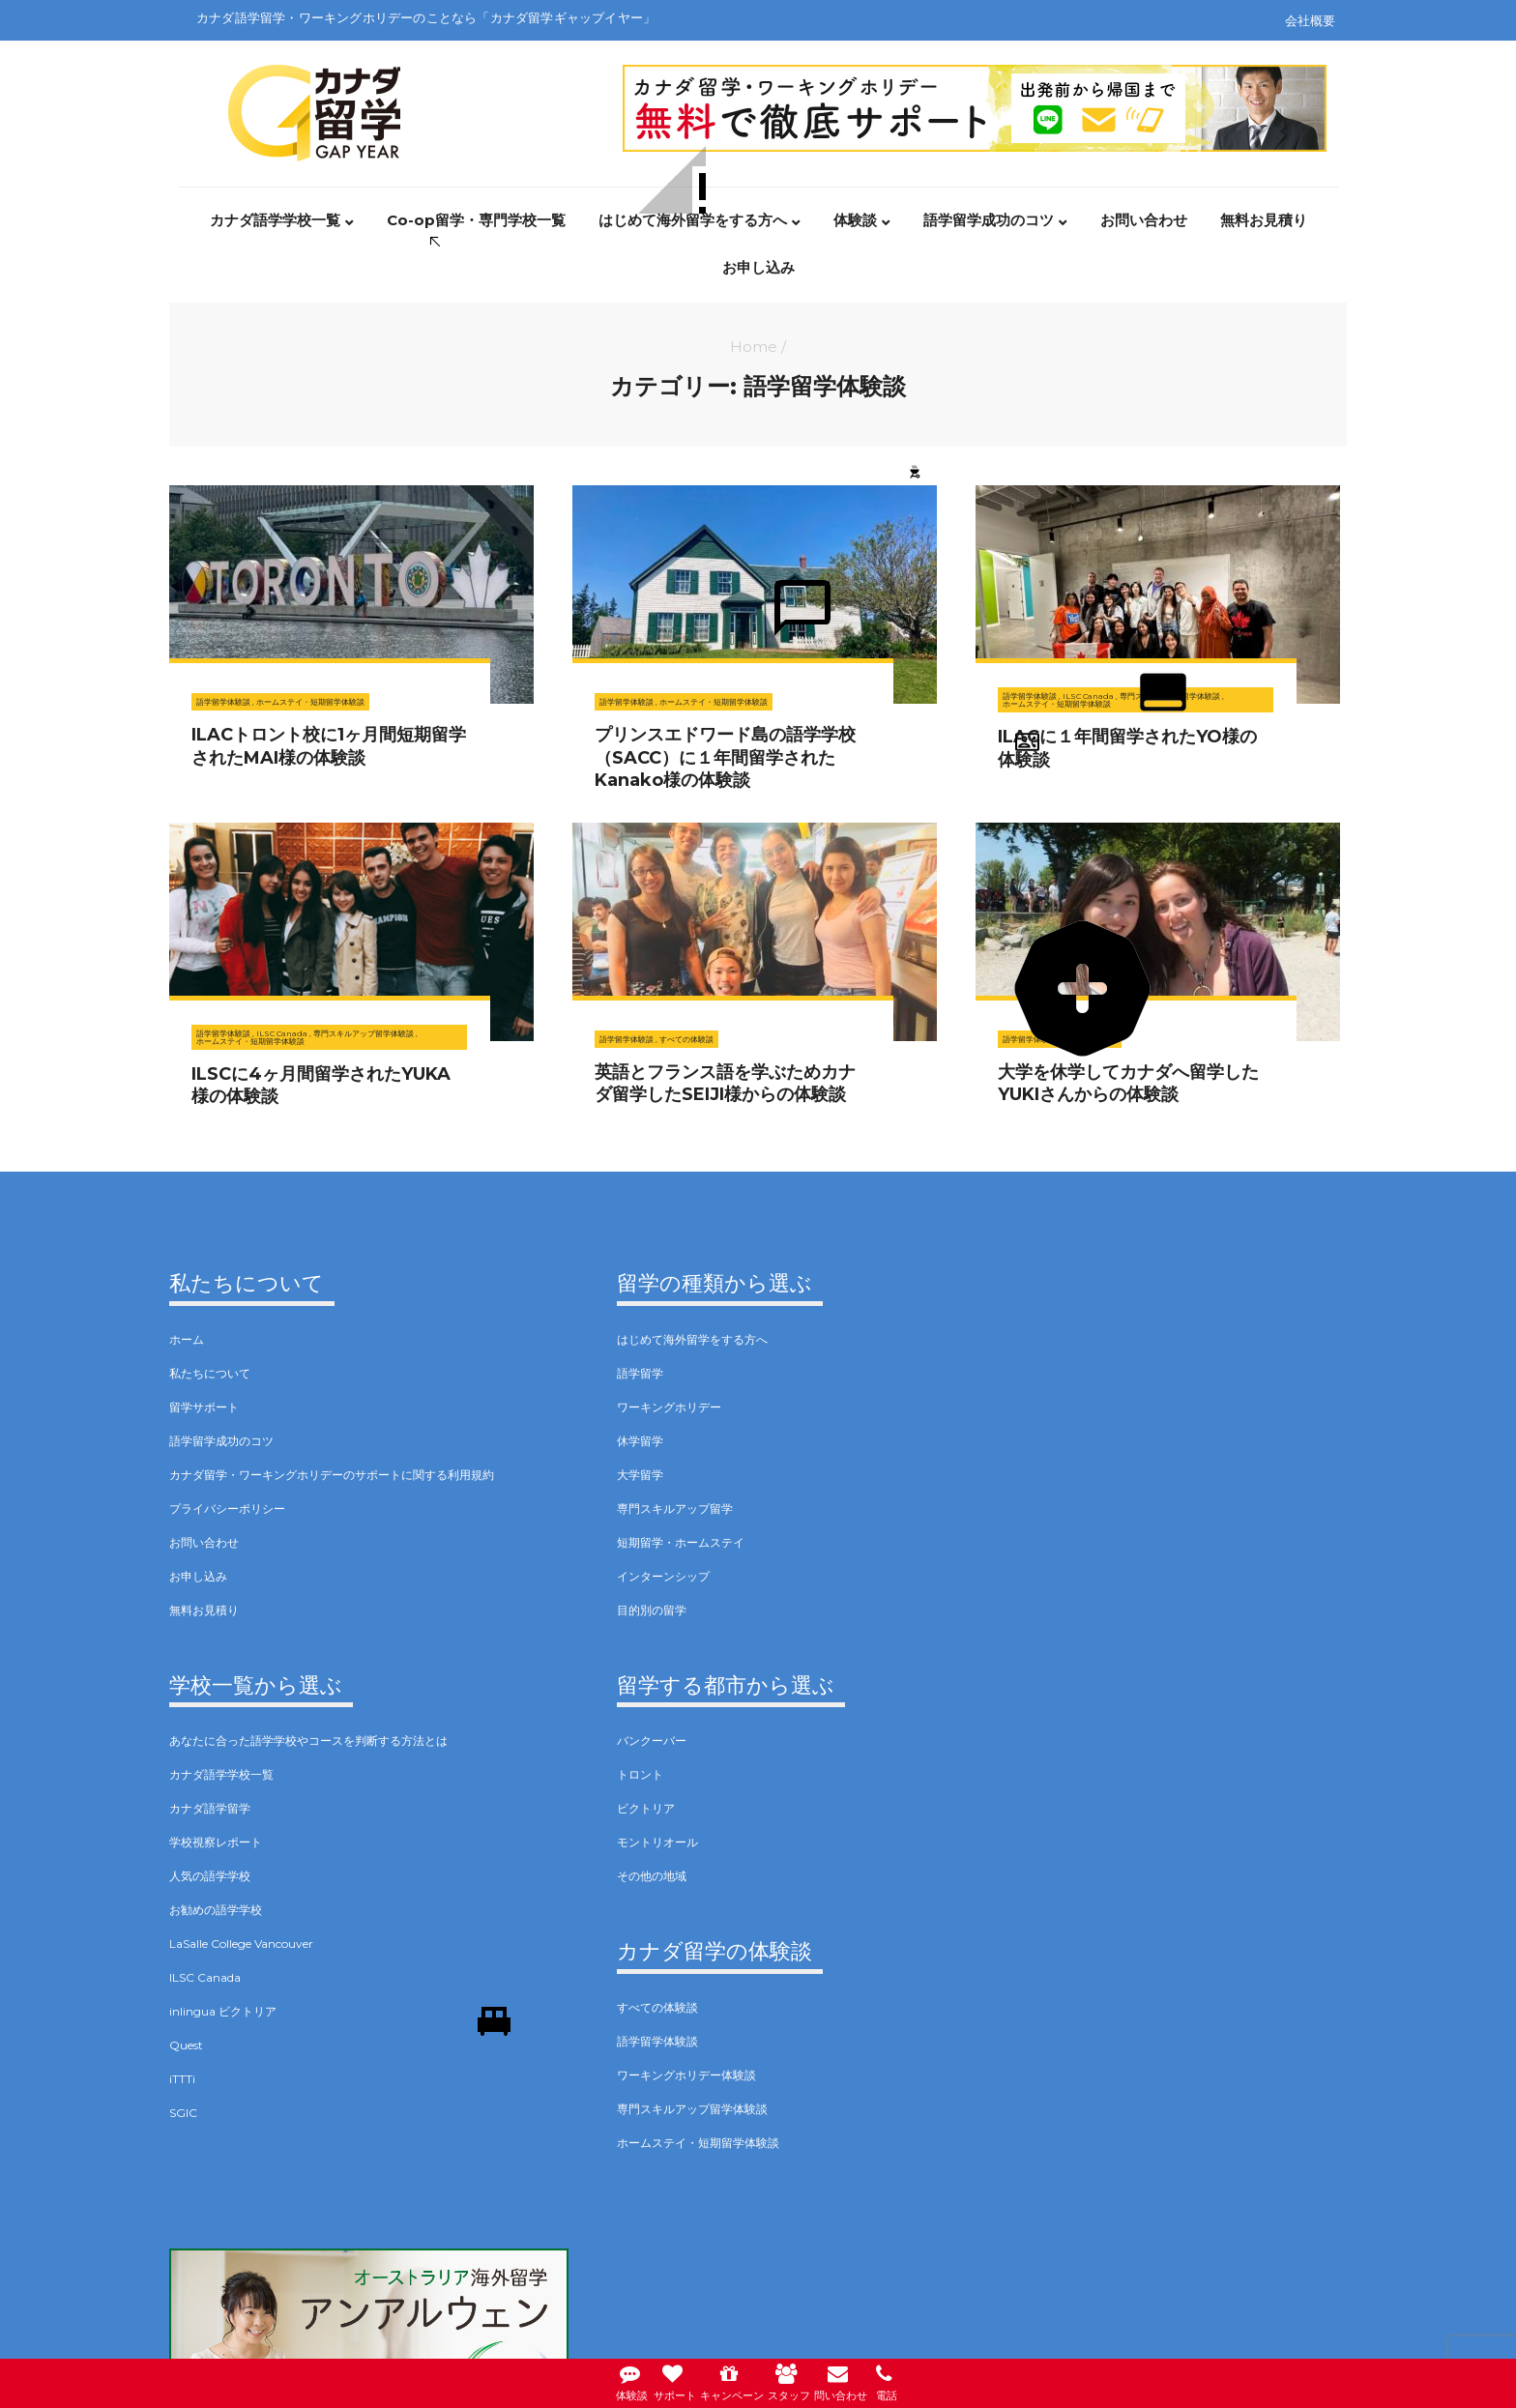 The image size is (1516, 2408). Describe the element at coordinates (494, 2021) in the screenshot. I see `select single bed accommodation` at that location.